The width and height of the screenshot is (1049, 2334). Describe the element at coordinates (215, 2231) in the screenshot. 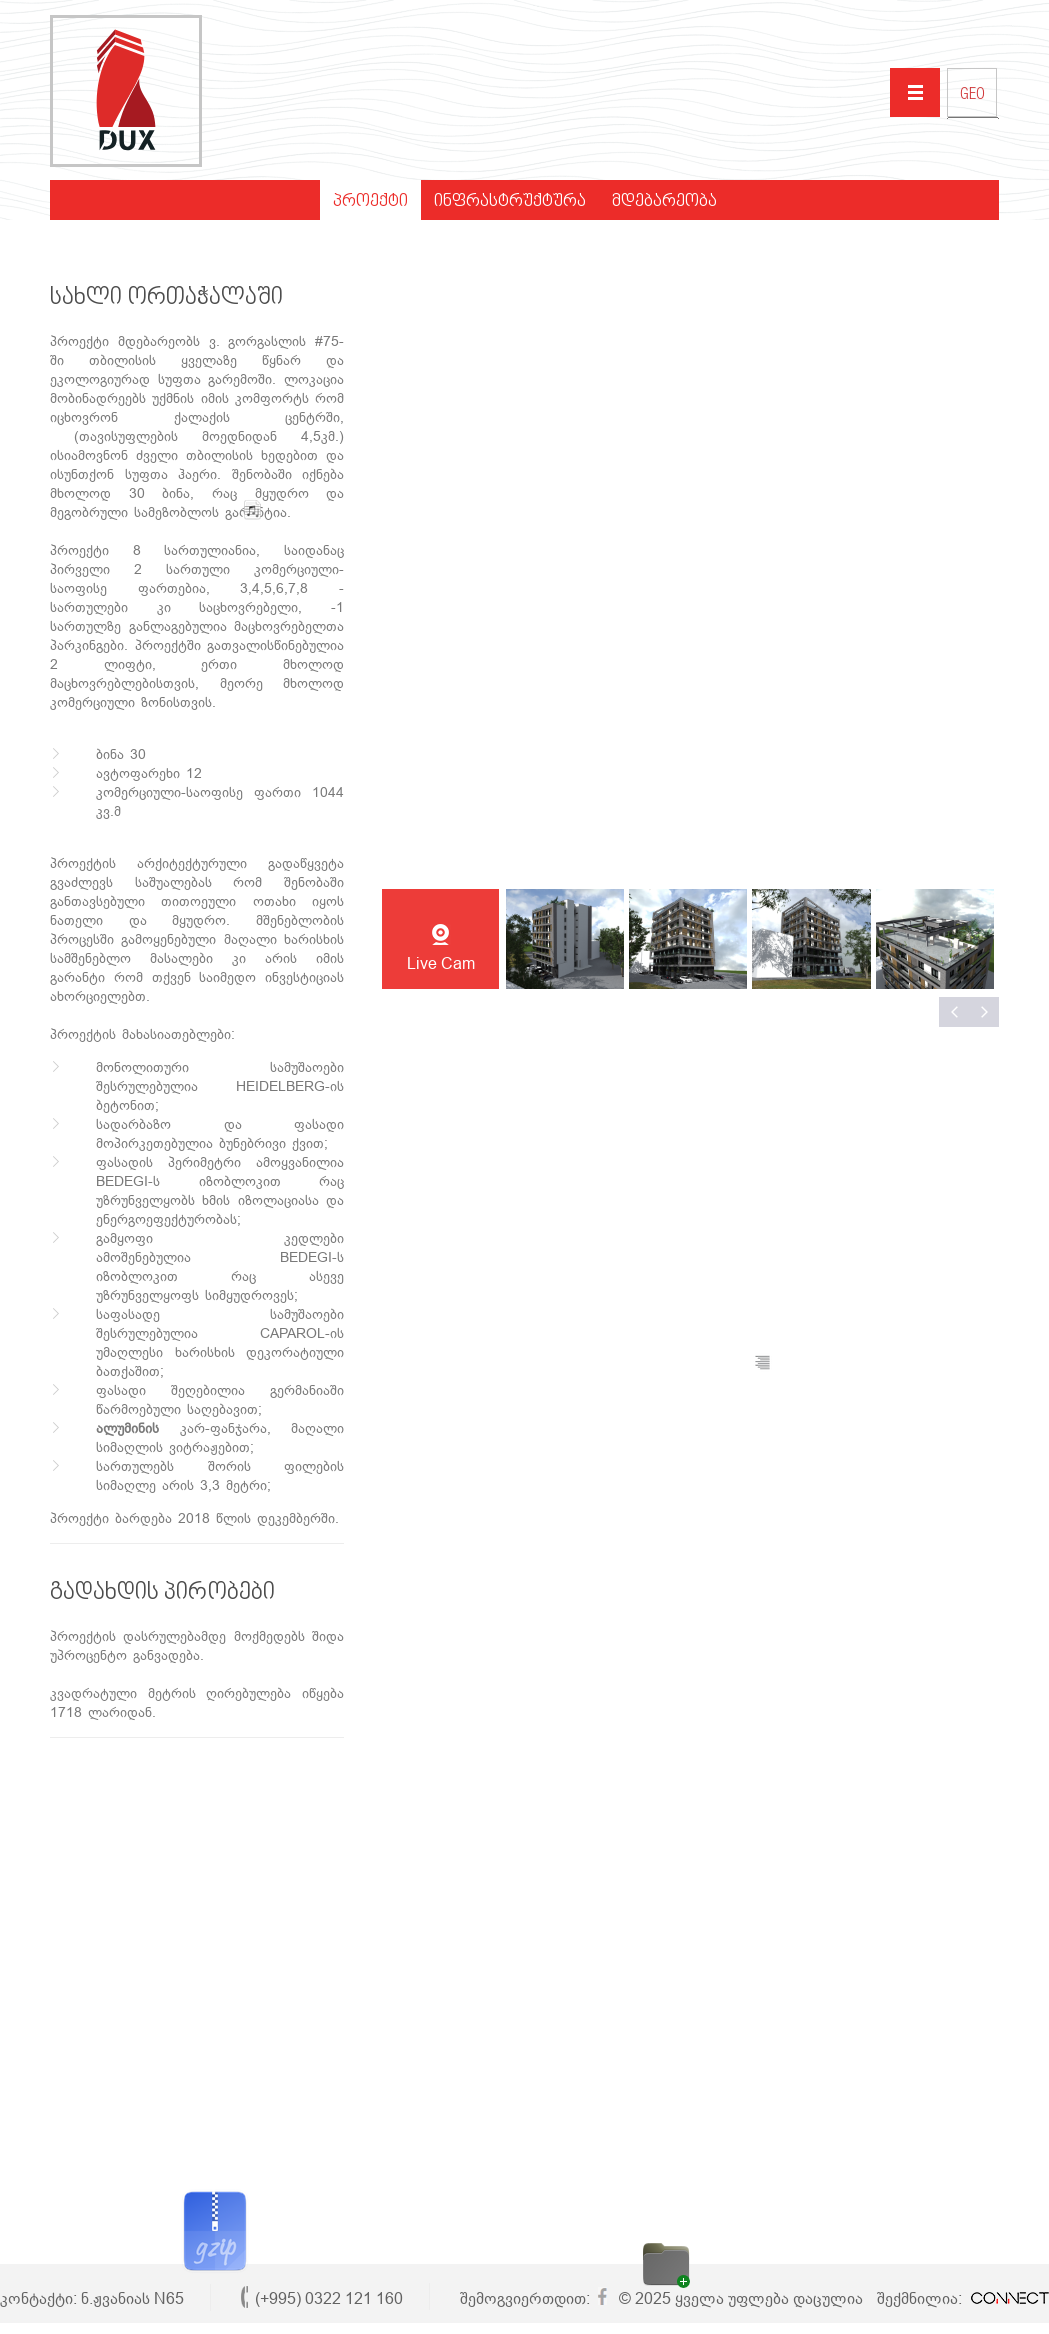

I see `a gzip compressed archive file` at that location.